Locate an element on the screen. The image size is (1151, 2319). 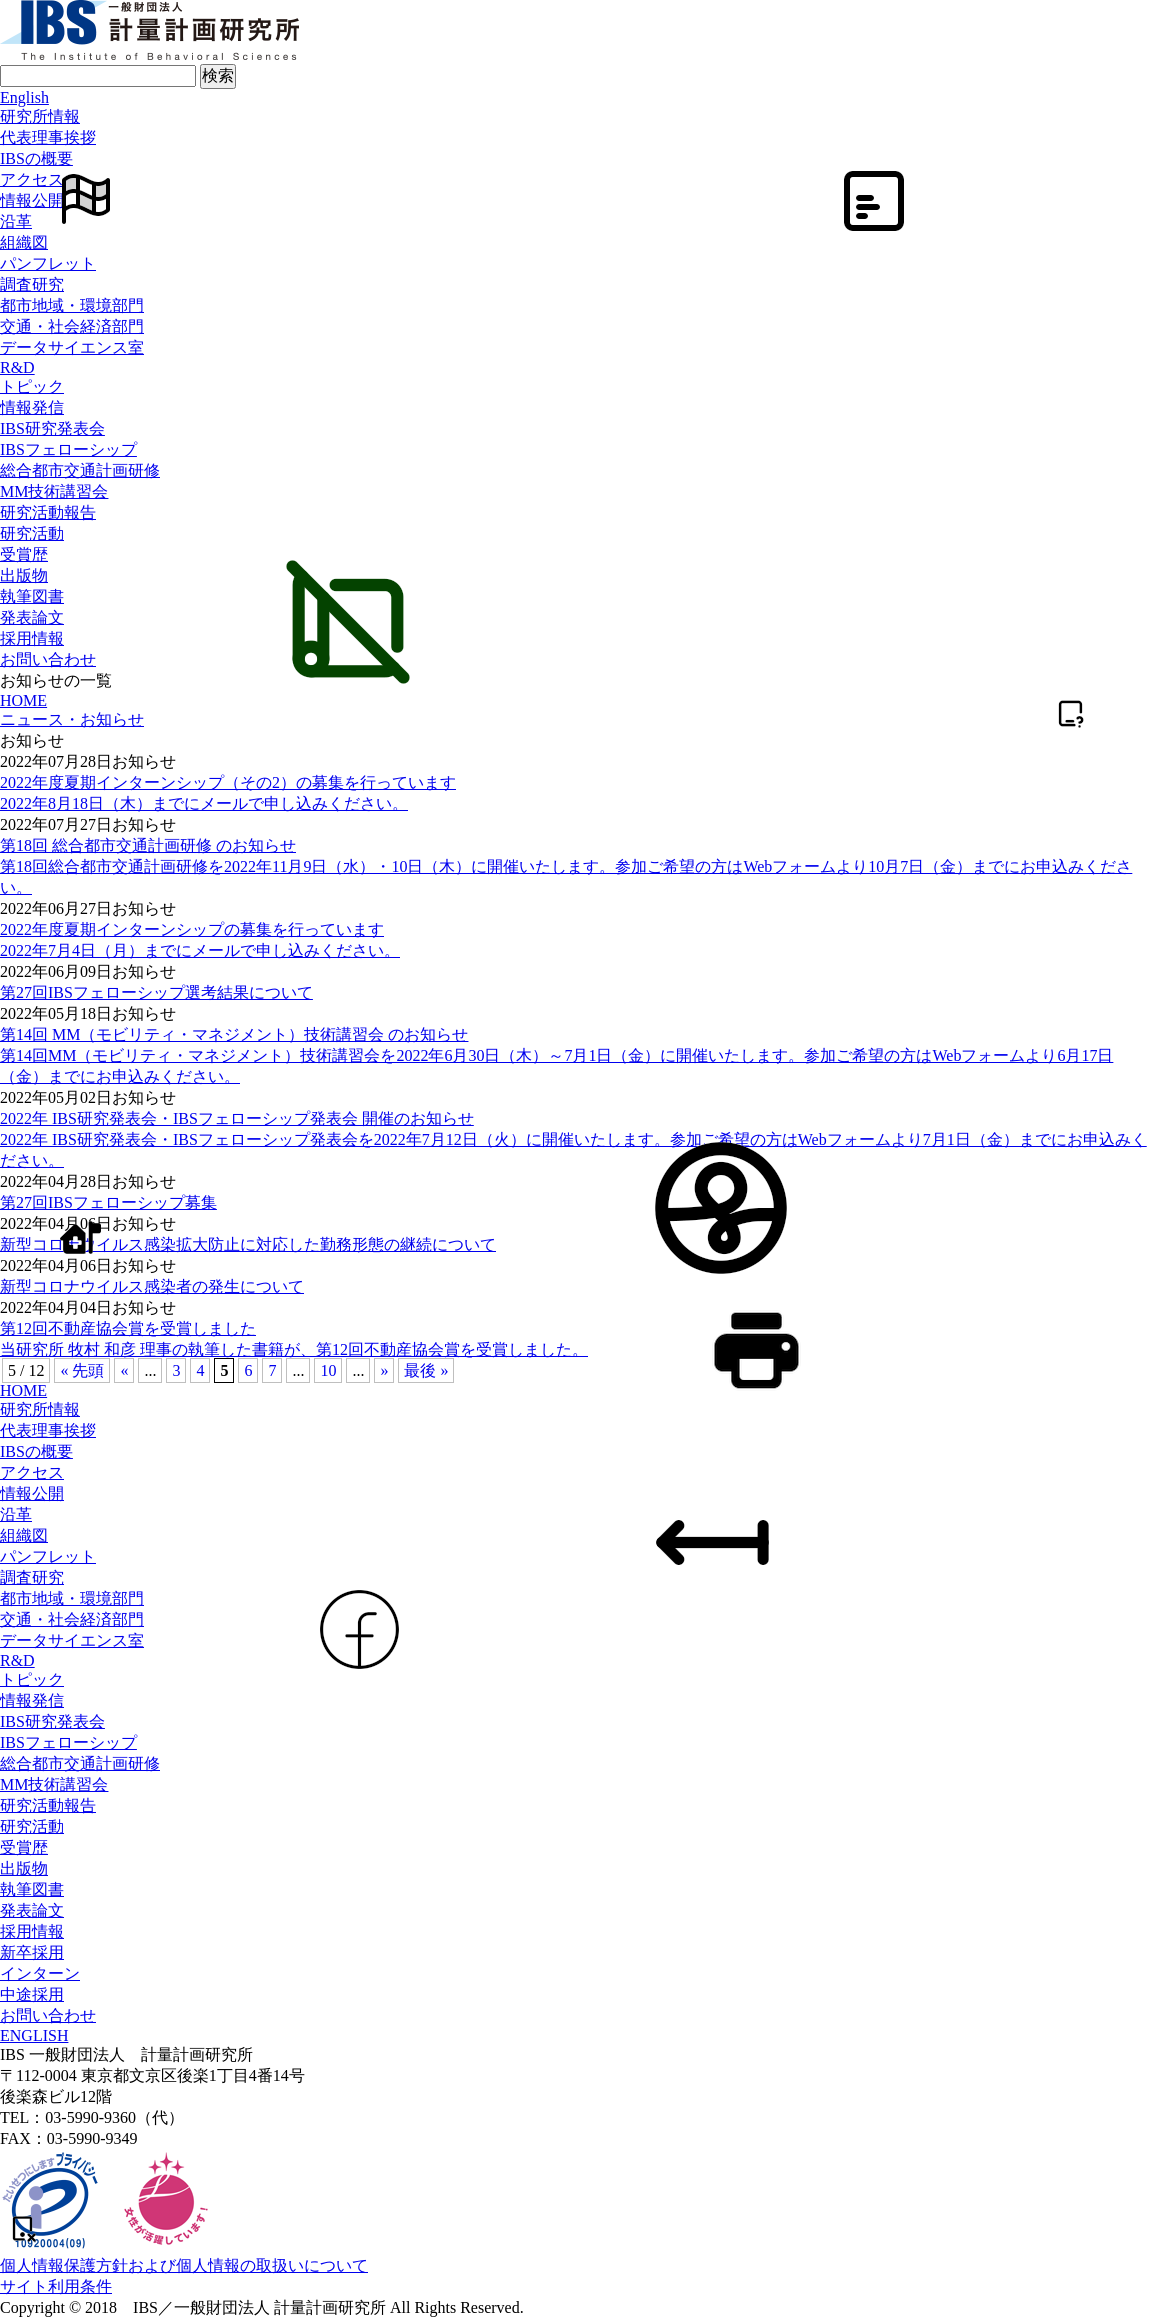
indicates finish line or goal completion is located at coordinates (84, 198).